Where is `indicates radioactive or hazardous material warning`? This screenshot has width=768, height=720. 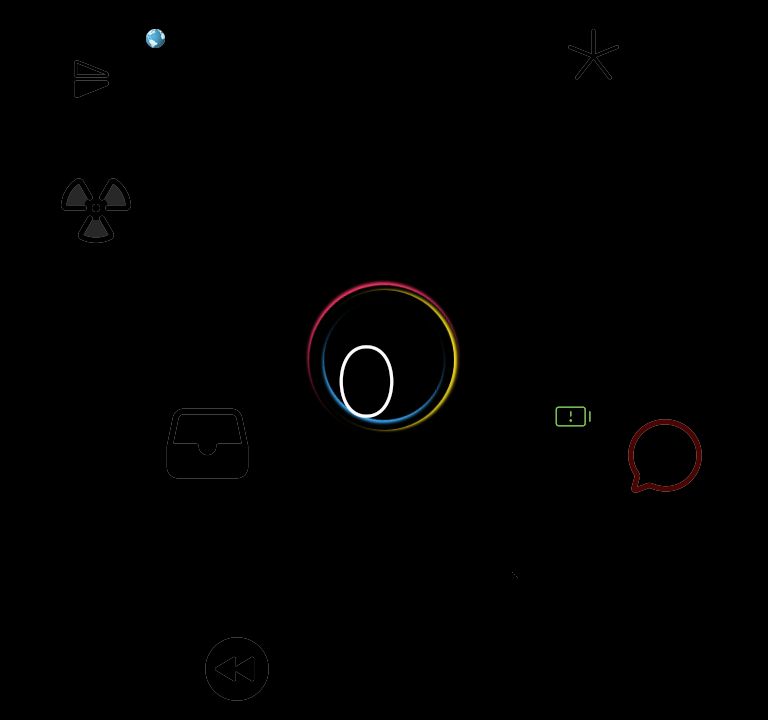
indicates radioactive or hazardous material warning is located at coordinates (96, 208).